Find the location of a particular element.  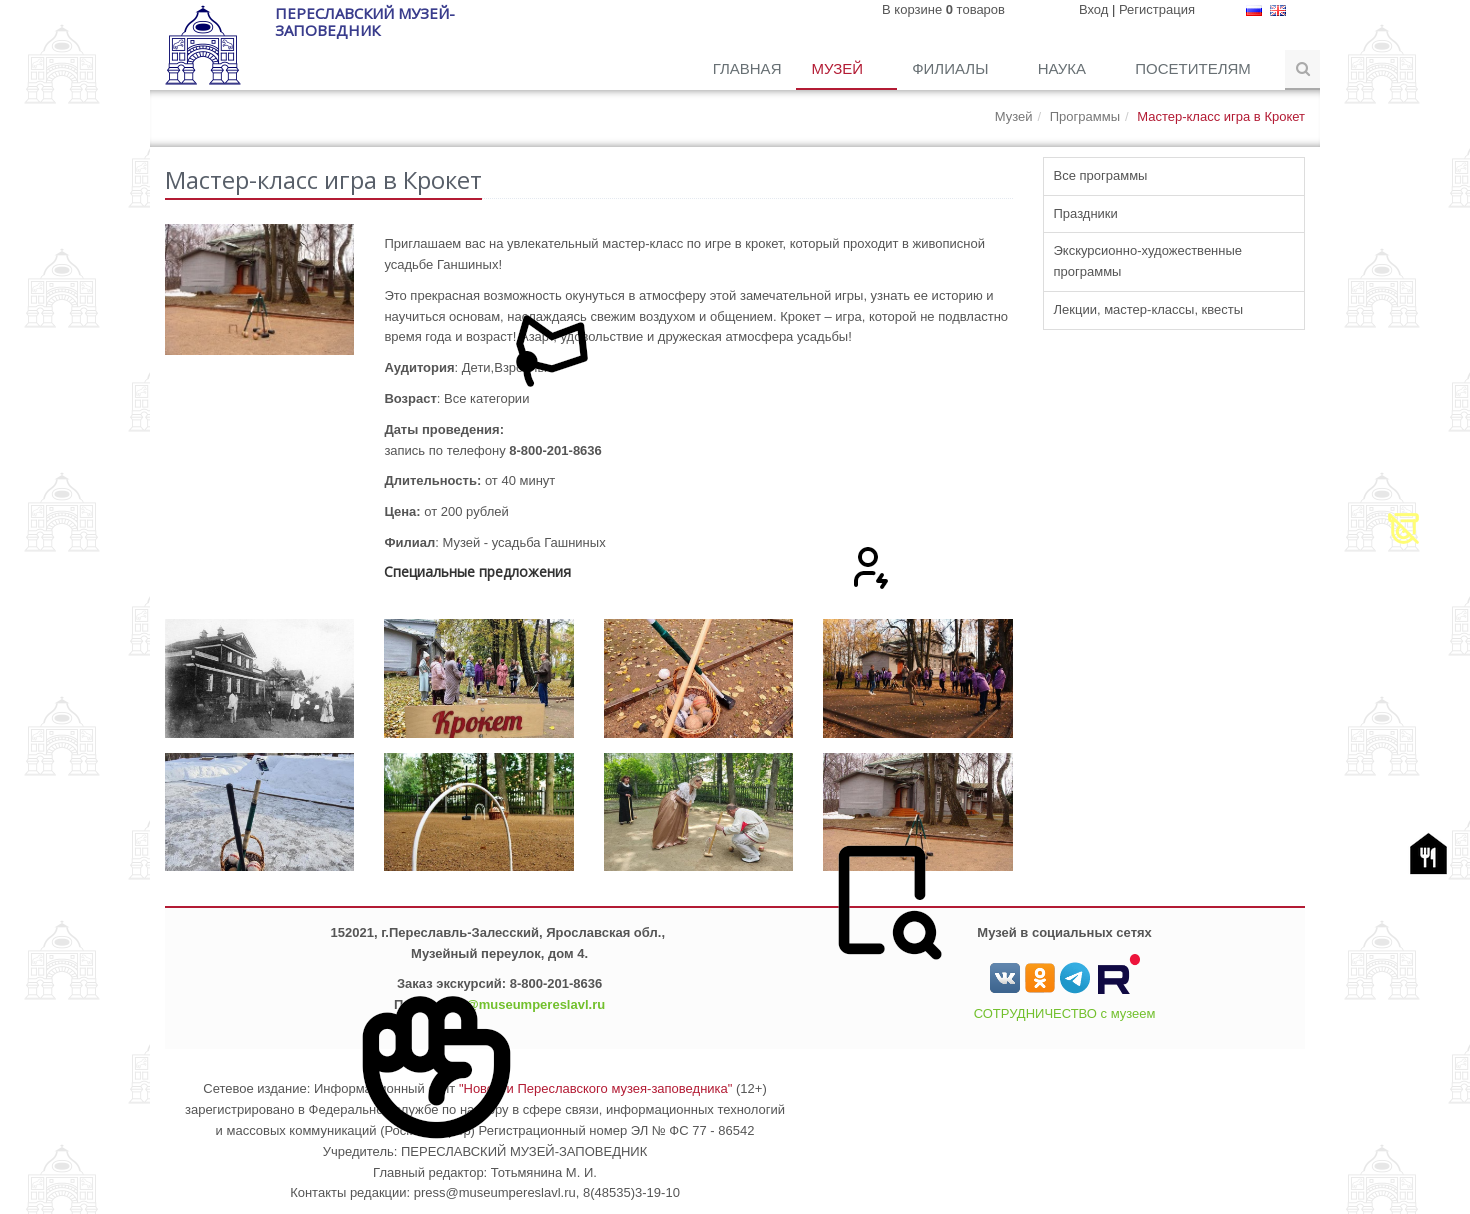

user account with quick actions is located at coordinates (868, 567).